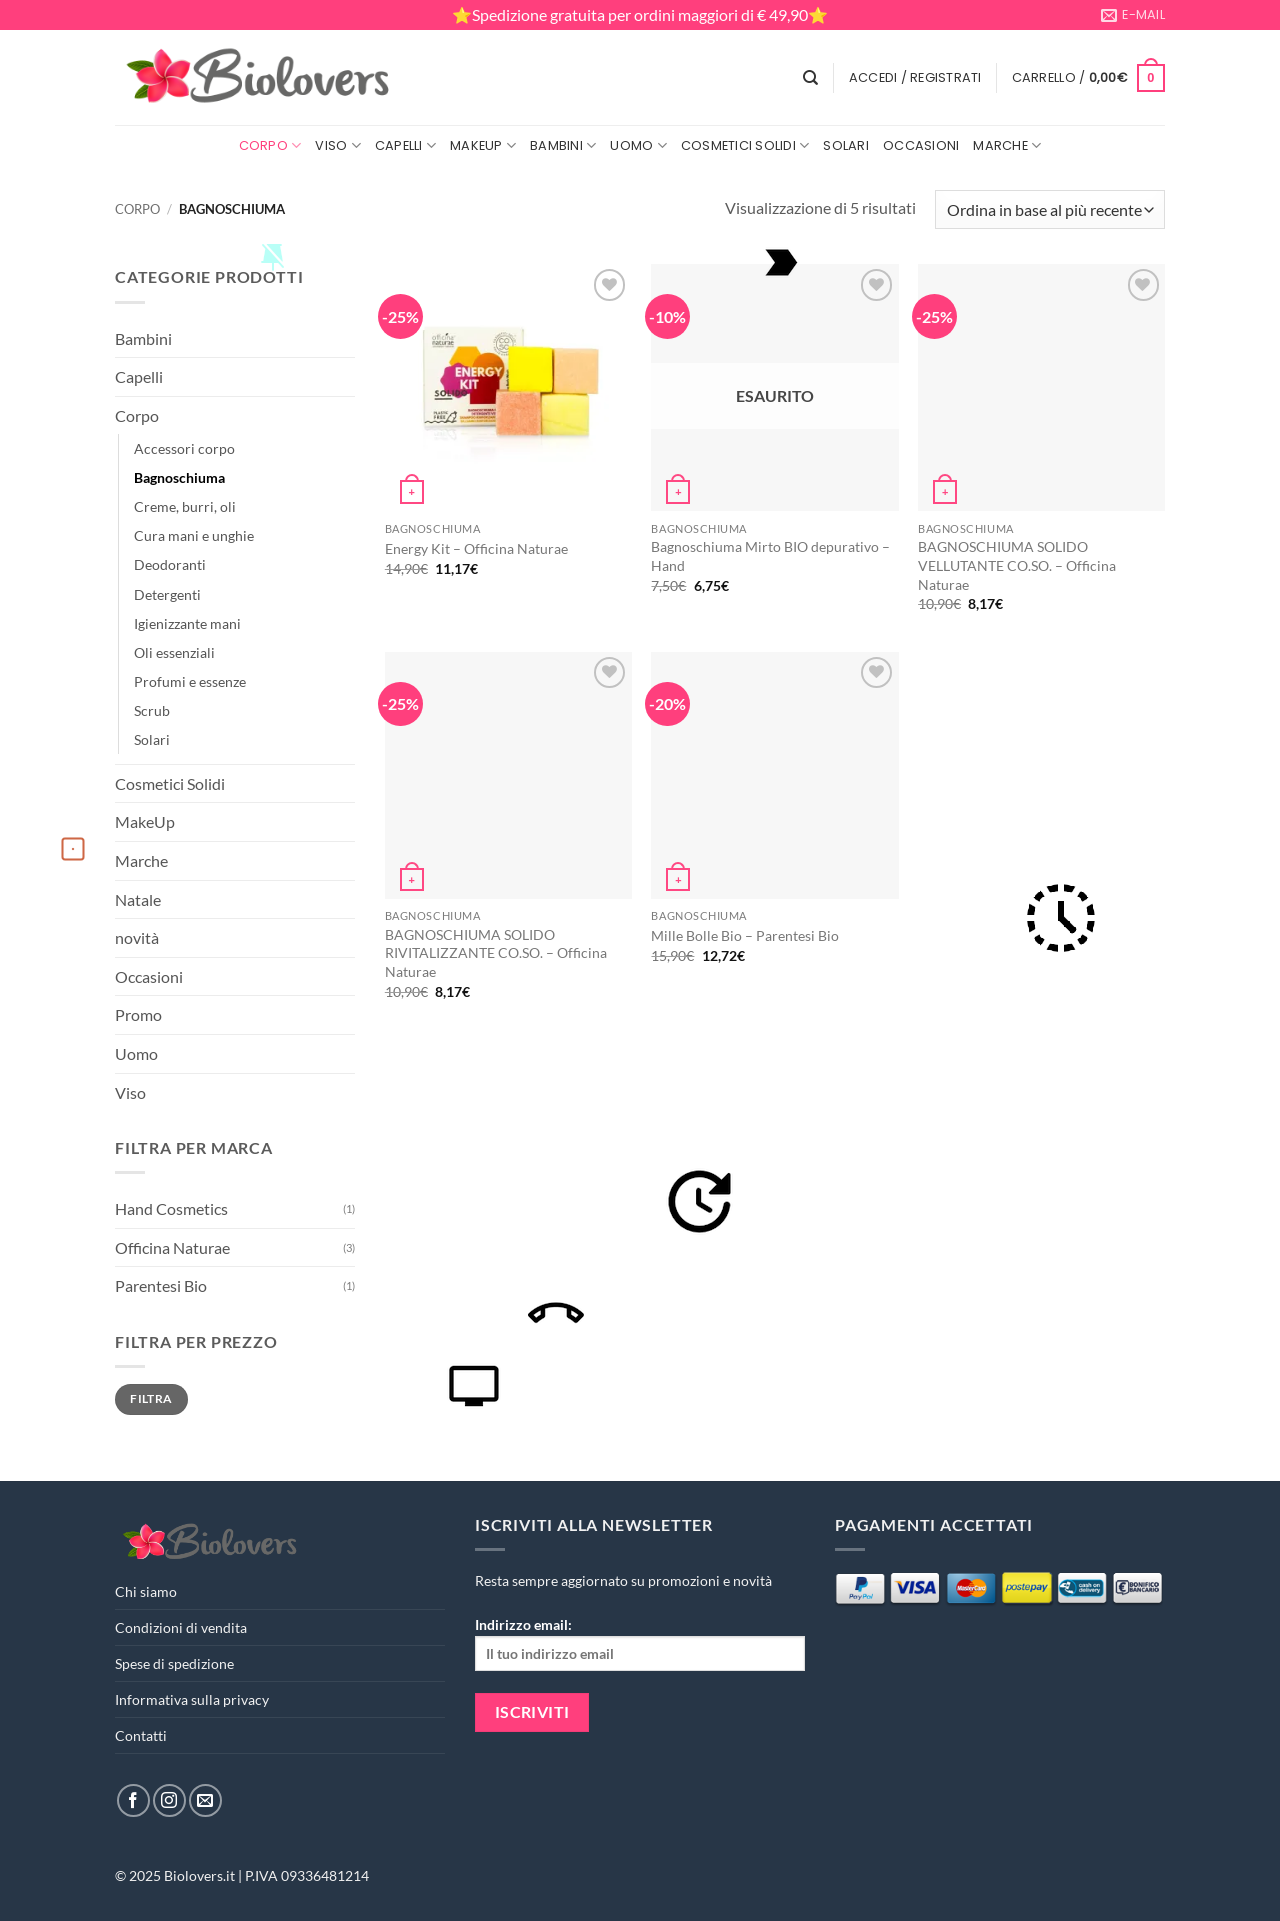  What do you see at coordinates (556, 1314) in the screenshot?
I see `end the current phone call` at bounding box center [556, 1314].